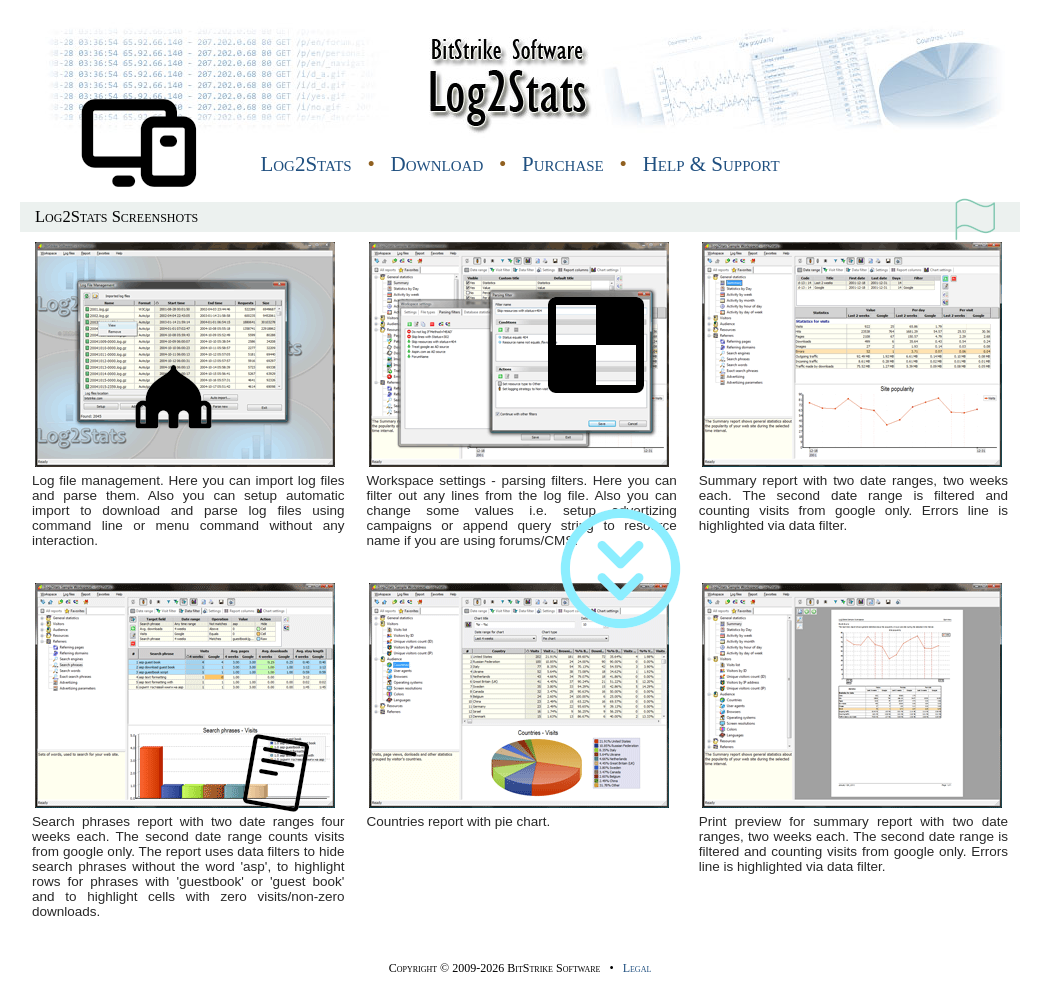 Image resolution: width=1040 pixels, height=991 pixels. Describe the element at coordinates (276, 773) in the screenshot. I see `view your resume or CV` at that location.